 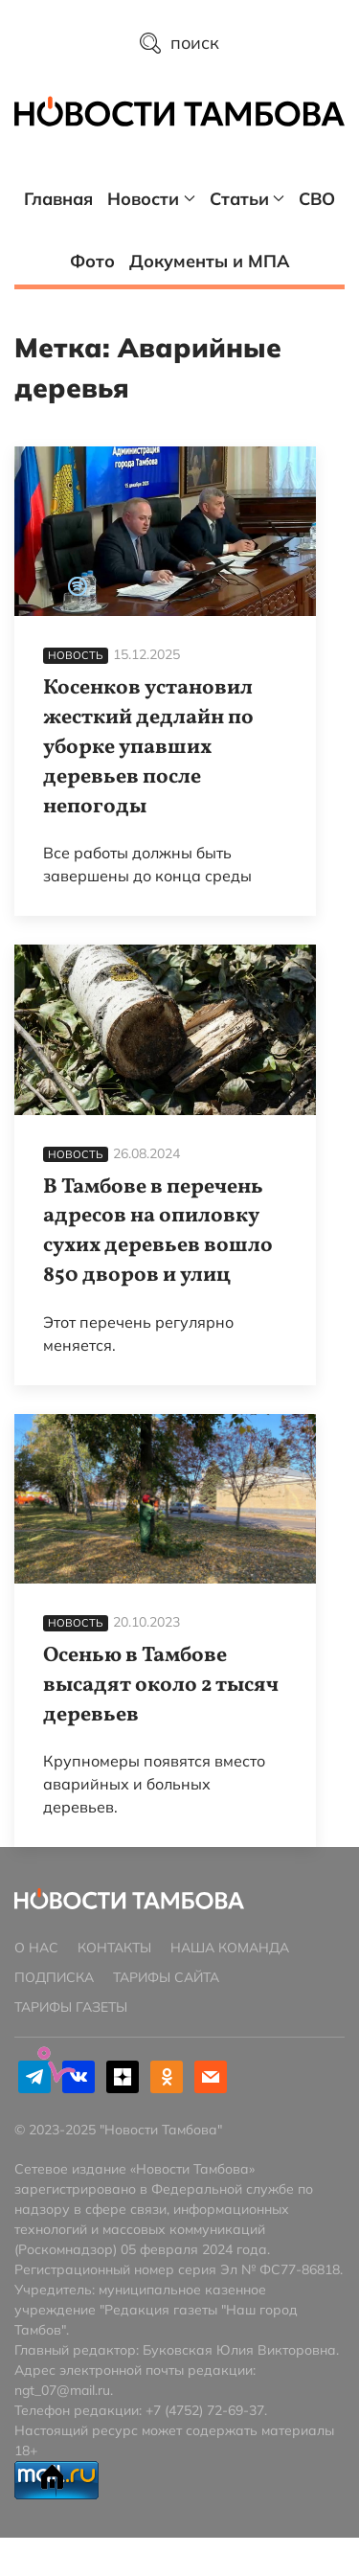 I want to click on open Spotify, so click(x=78, y=586).